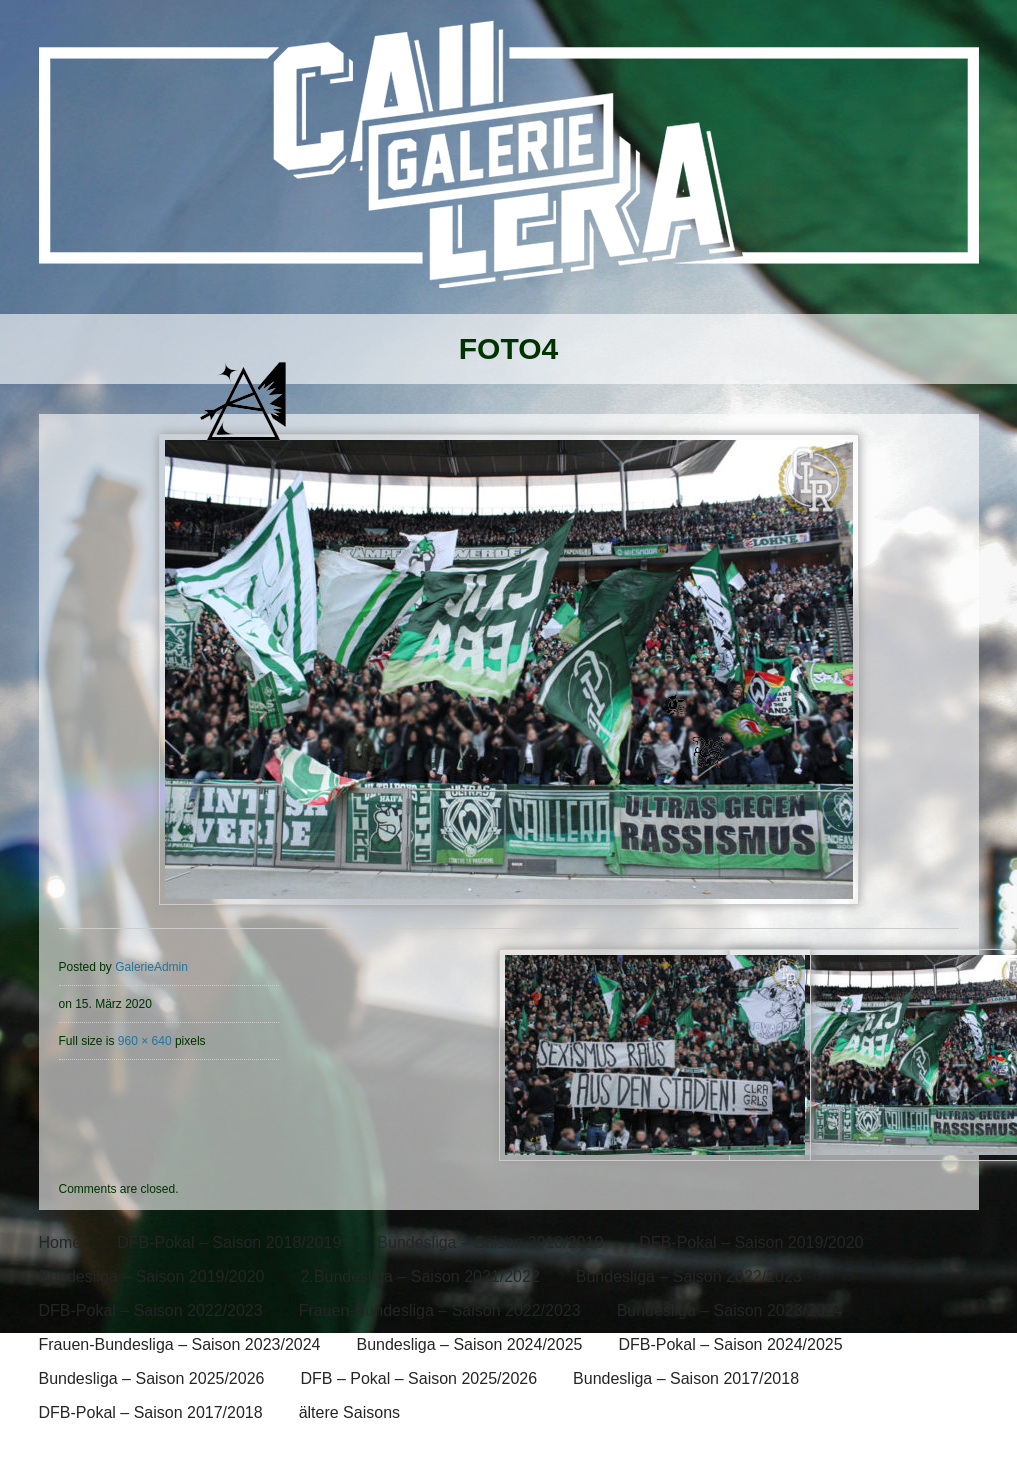 This screenshot has width=1017, height=1469. Describe the element at coordinates (243, 404) in the screenshot. I see `indicates light refraction or spectrum settings` at that location.